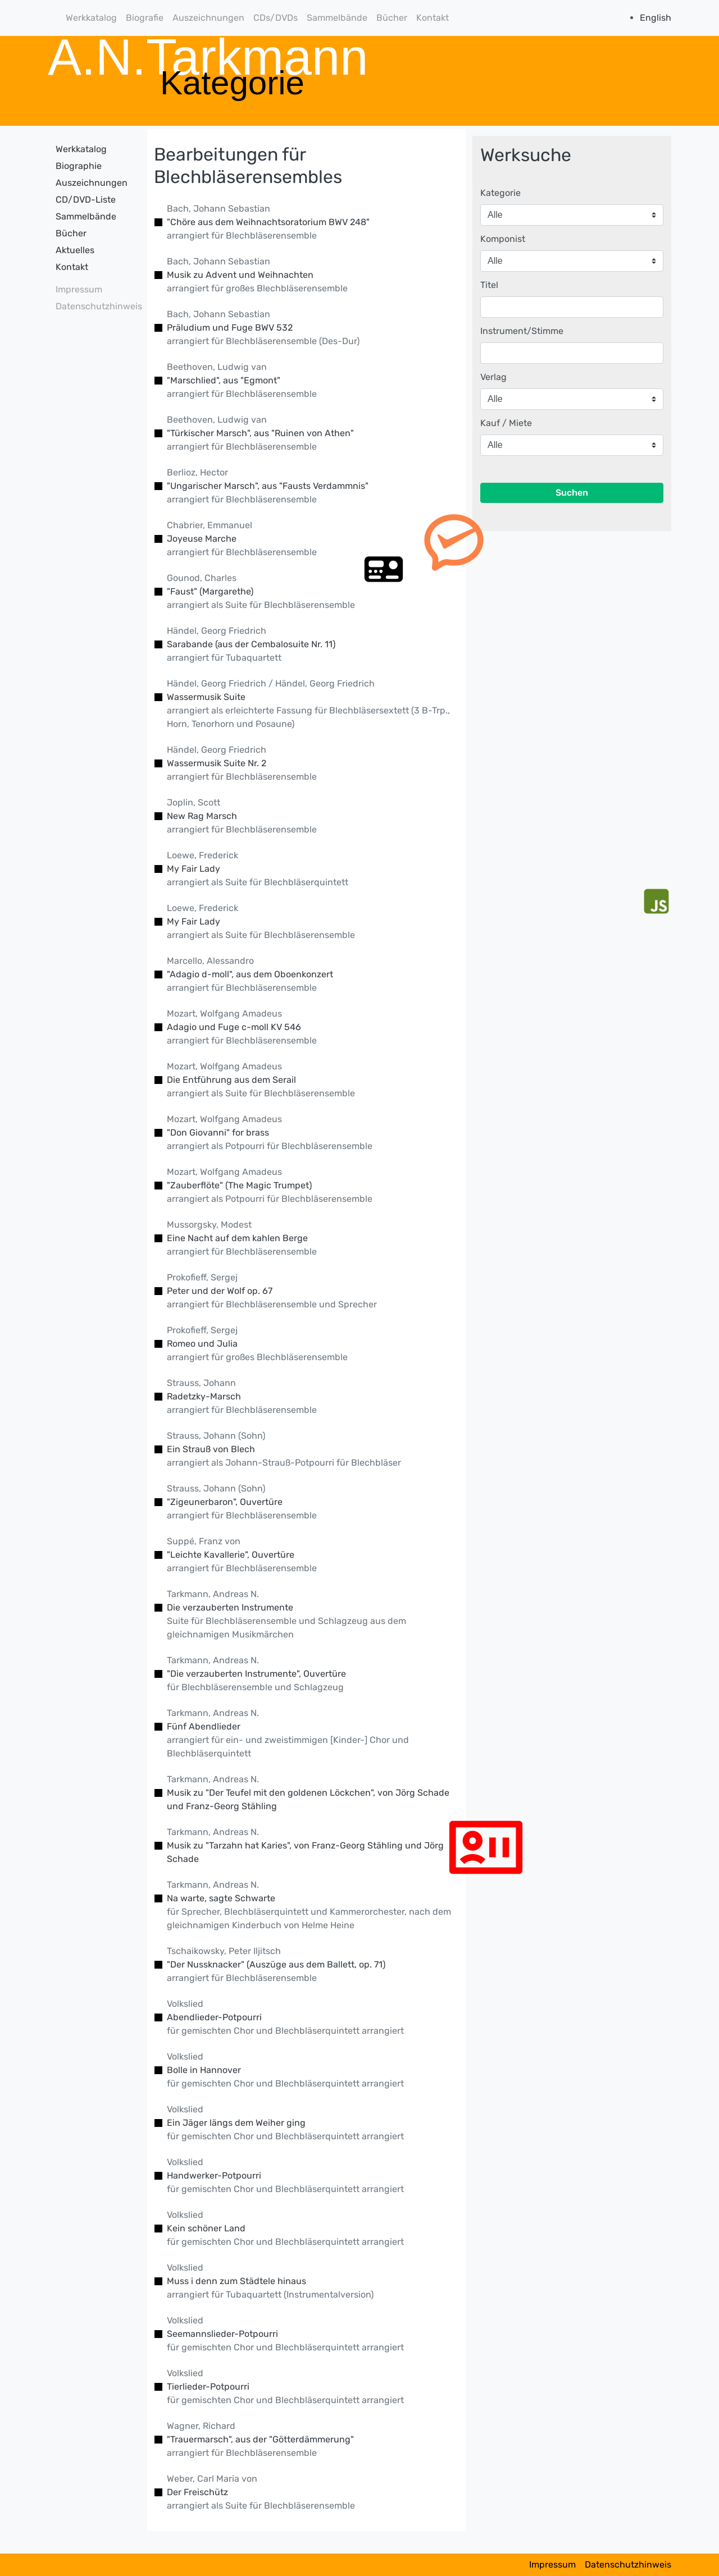 This screenshot has height=2576, width=719. I want to click on pay with WeChat Pay, so click(454, 541).